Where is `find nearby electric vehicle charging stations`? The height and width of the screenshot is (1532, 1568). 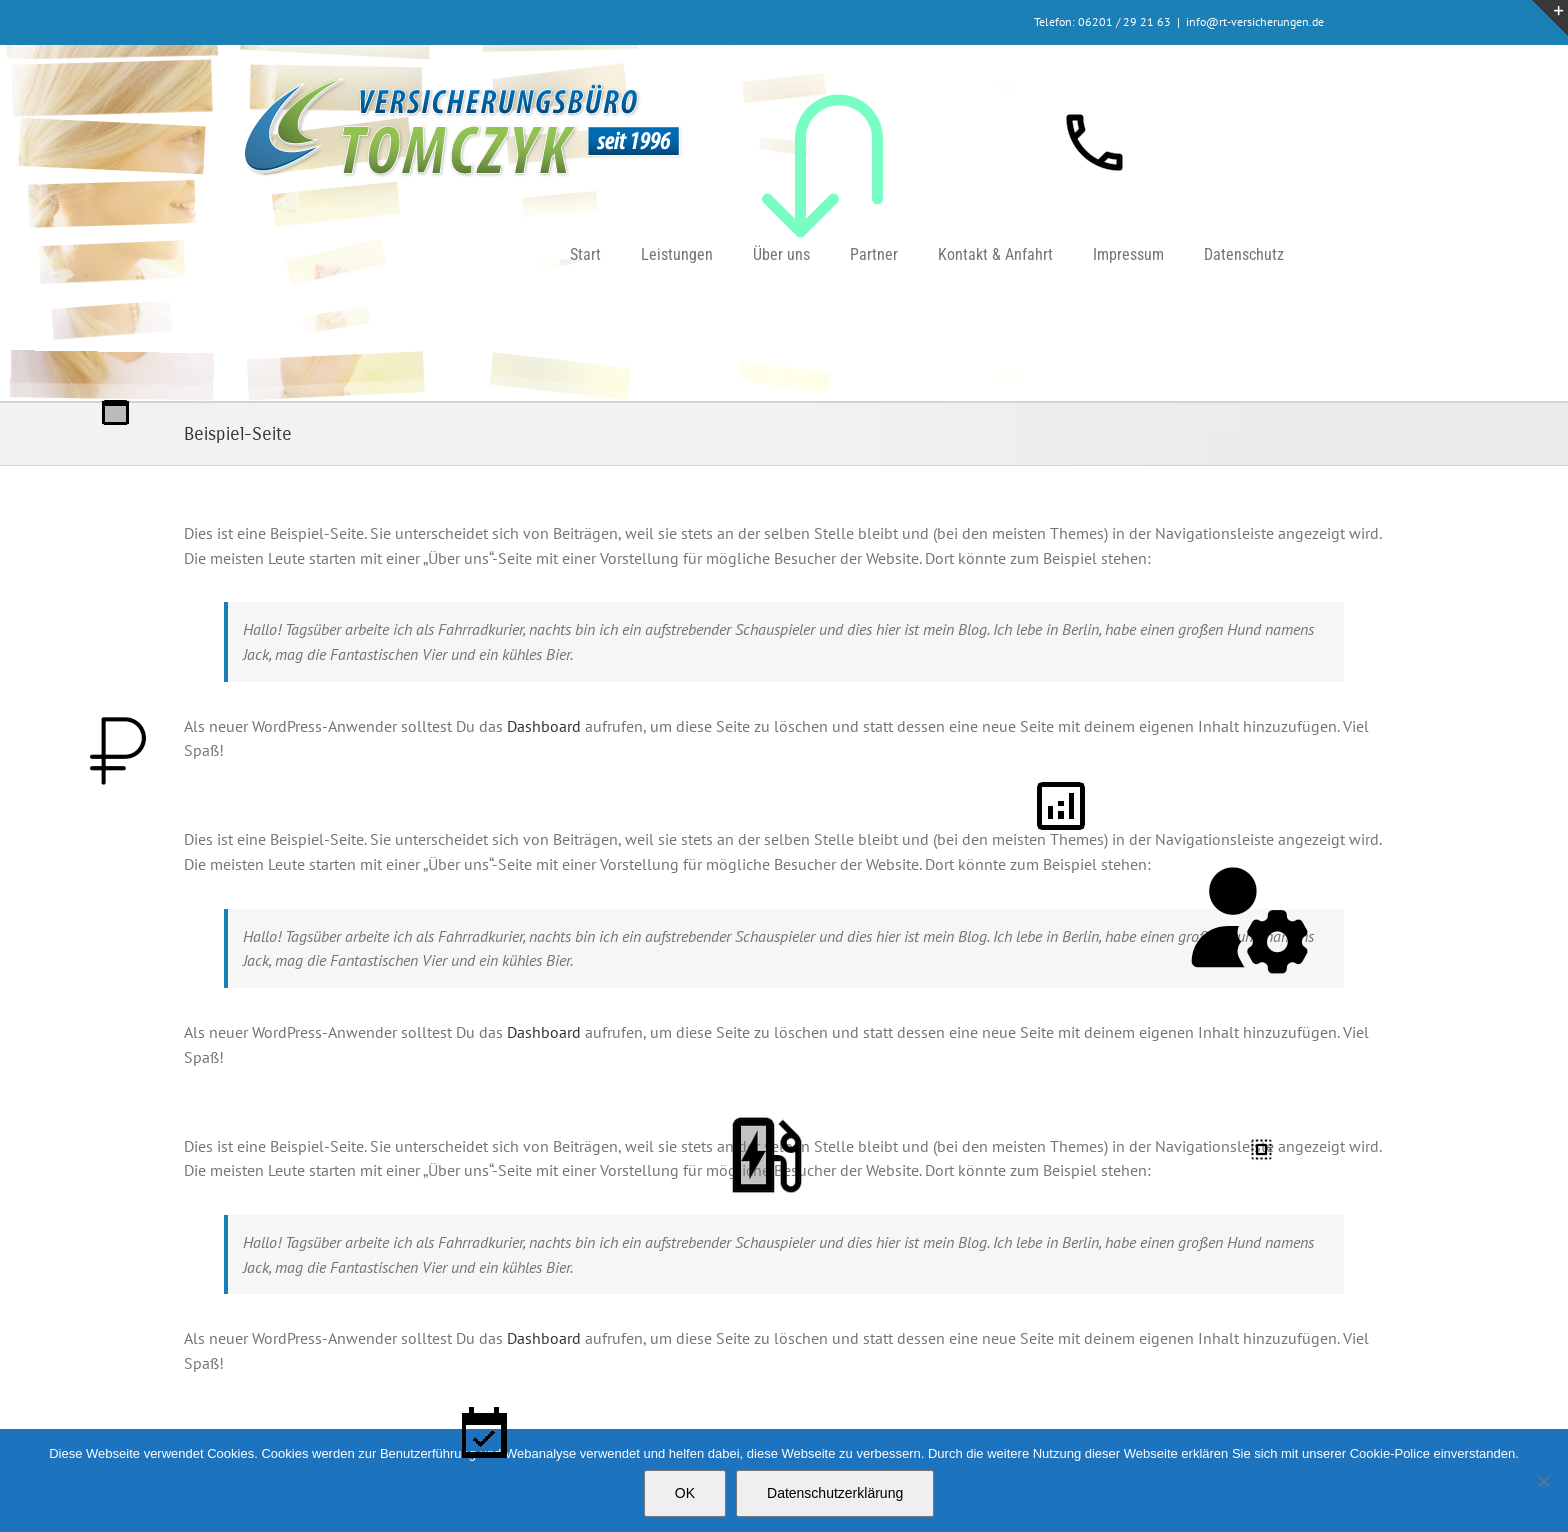 find nearby electric vehicle charging stations is located at coordinates (766, 1155).